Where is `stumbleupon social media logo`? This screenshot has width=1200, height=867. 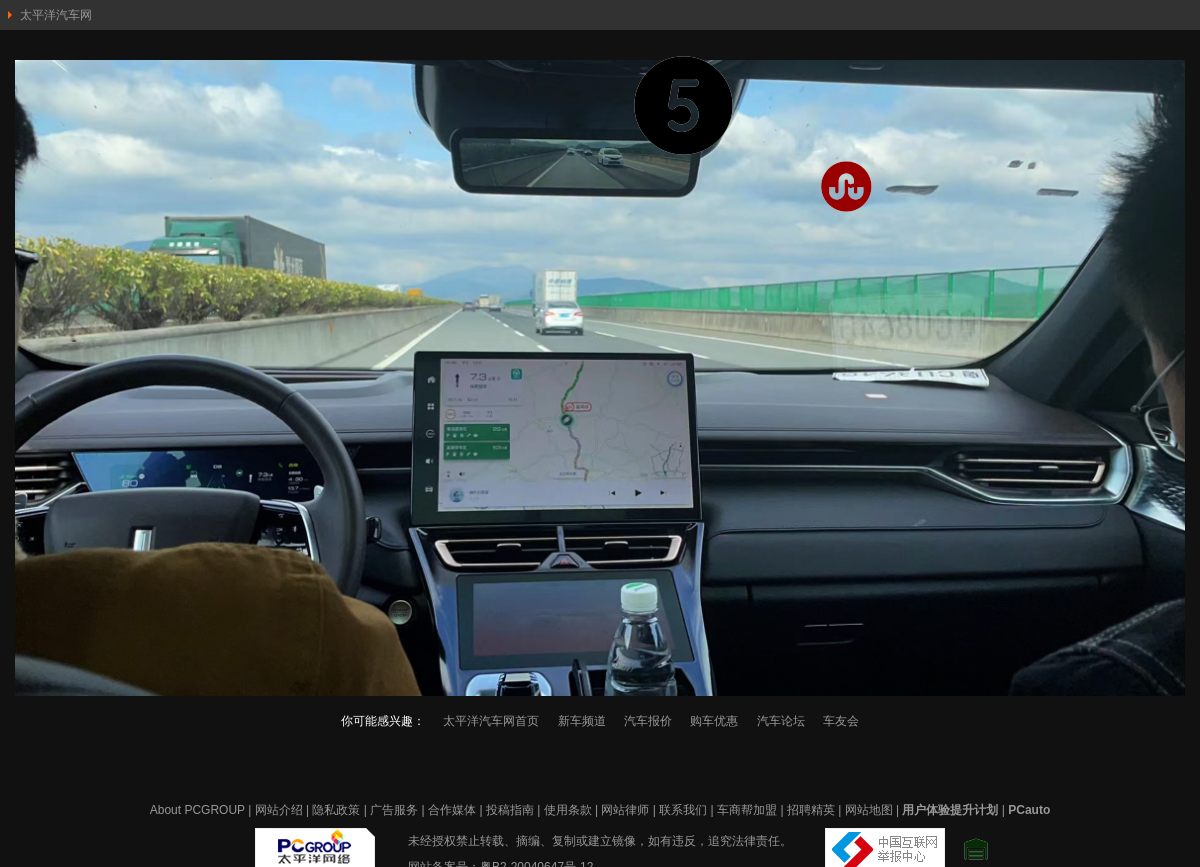 stumbleupon social media logo is located at coordinates (845, 186).